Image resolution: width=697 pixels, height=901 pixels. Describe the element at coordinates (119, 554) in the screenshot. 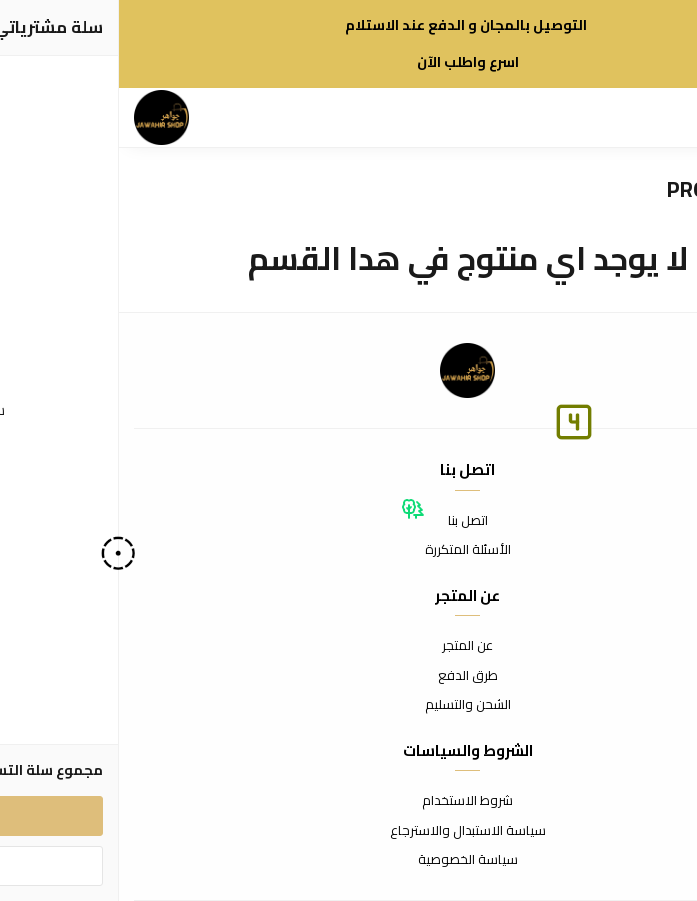

I see `create a new draft issue` at that location.